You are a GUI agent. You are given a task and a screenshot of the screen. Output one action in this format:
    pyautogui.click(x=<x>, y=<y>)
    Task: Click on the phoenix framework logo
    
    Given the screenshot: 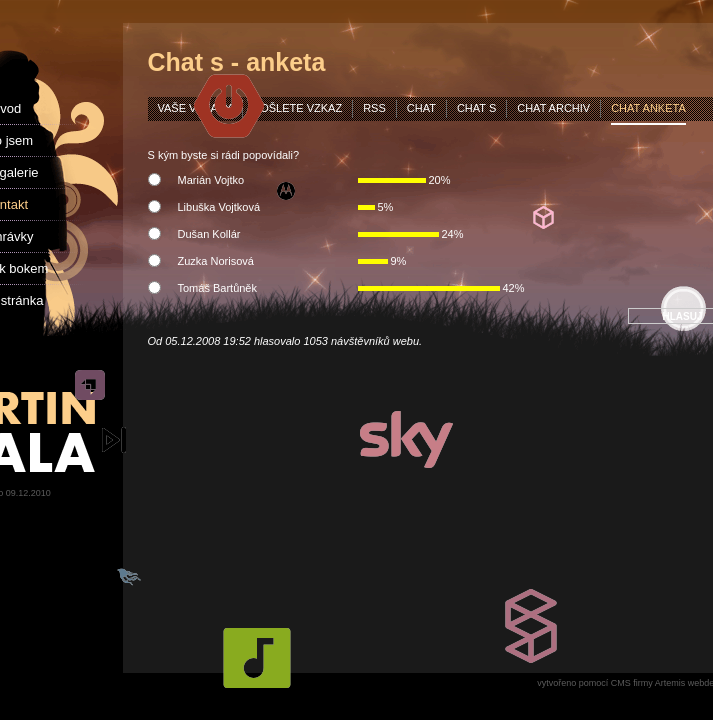 What is the action you would take?
    pyautogui.click(x=129, y=577)
    